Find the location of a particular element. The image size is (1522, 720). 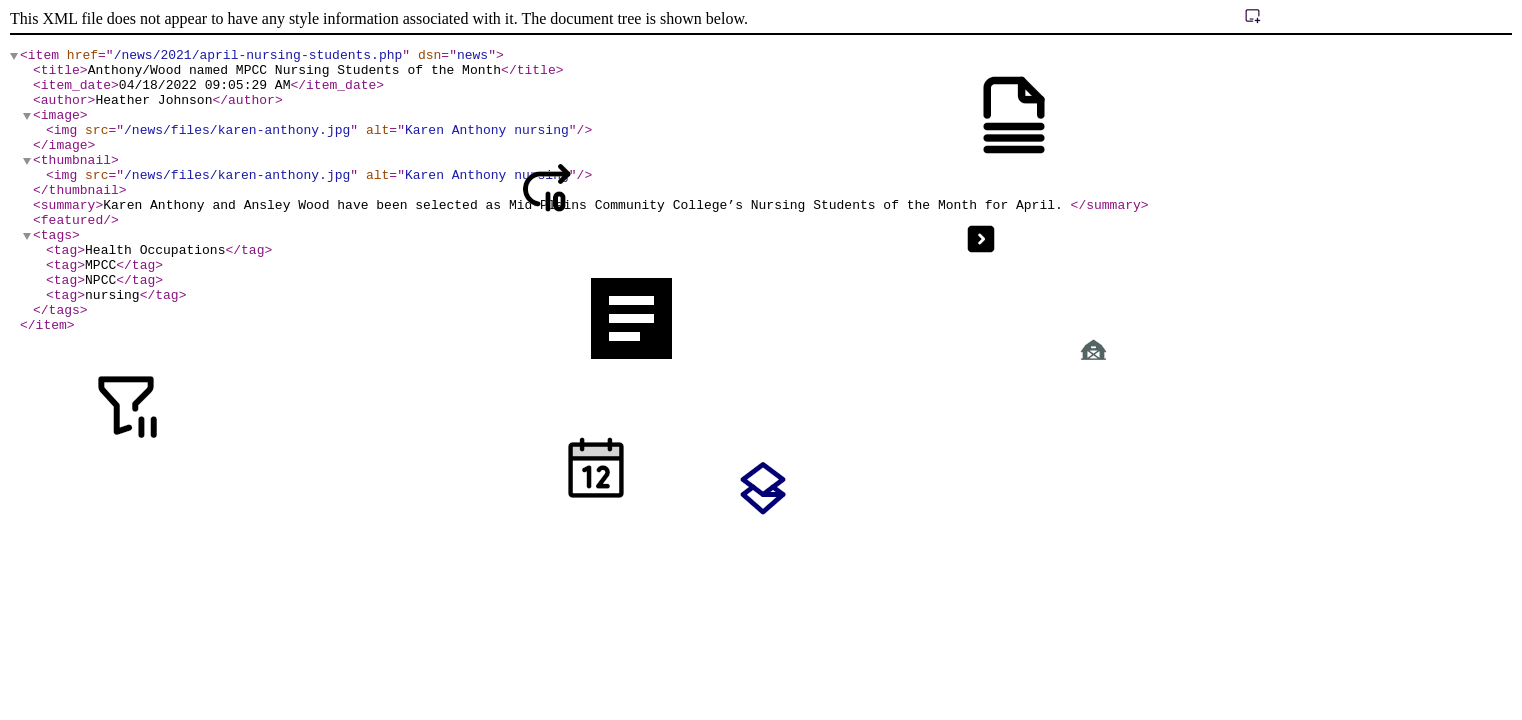

navigate to the next item or screen is located at coordinates (981, 239).